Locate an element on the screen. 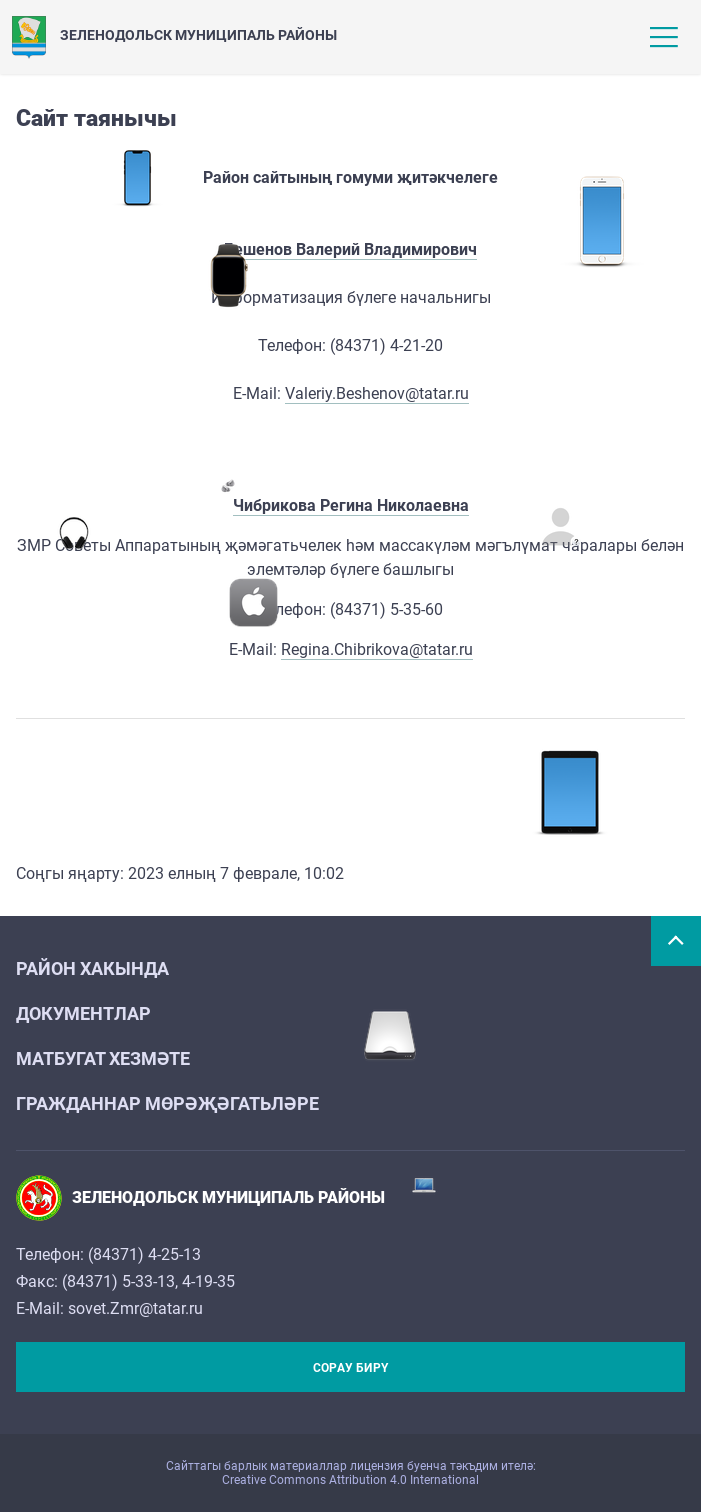 This screenshot has height=1512, width=701. iPad with cellular connectivity is located at coordinates (570, 793).